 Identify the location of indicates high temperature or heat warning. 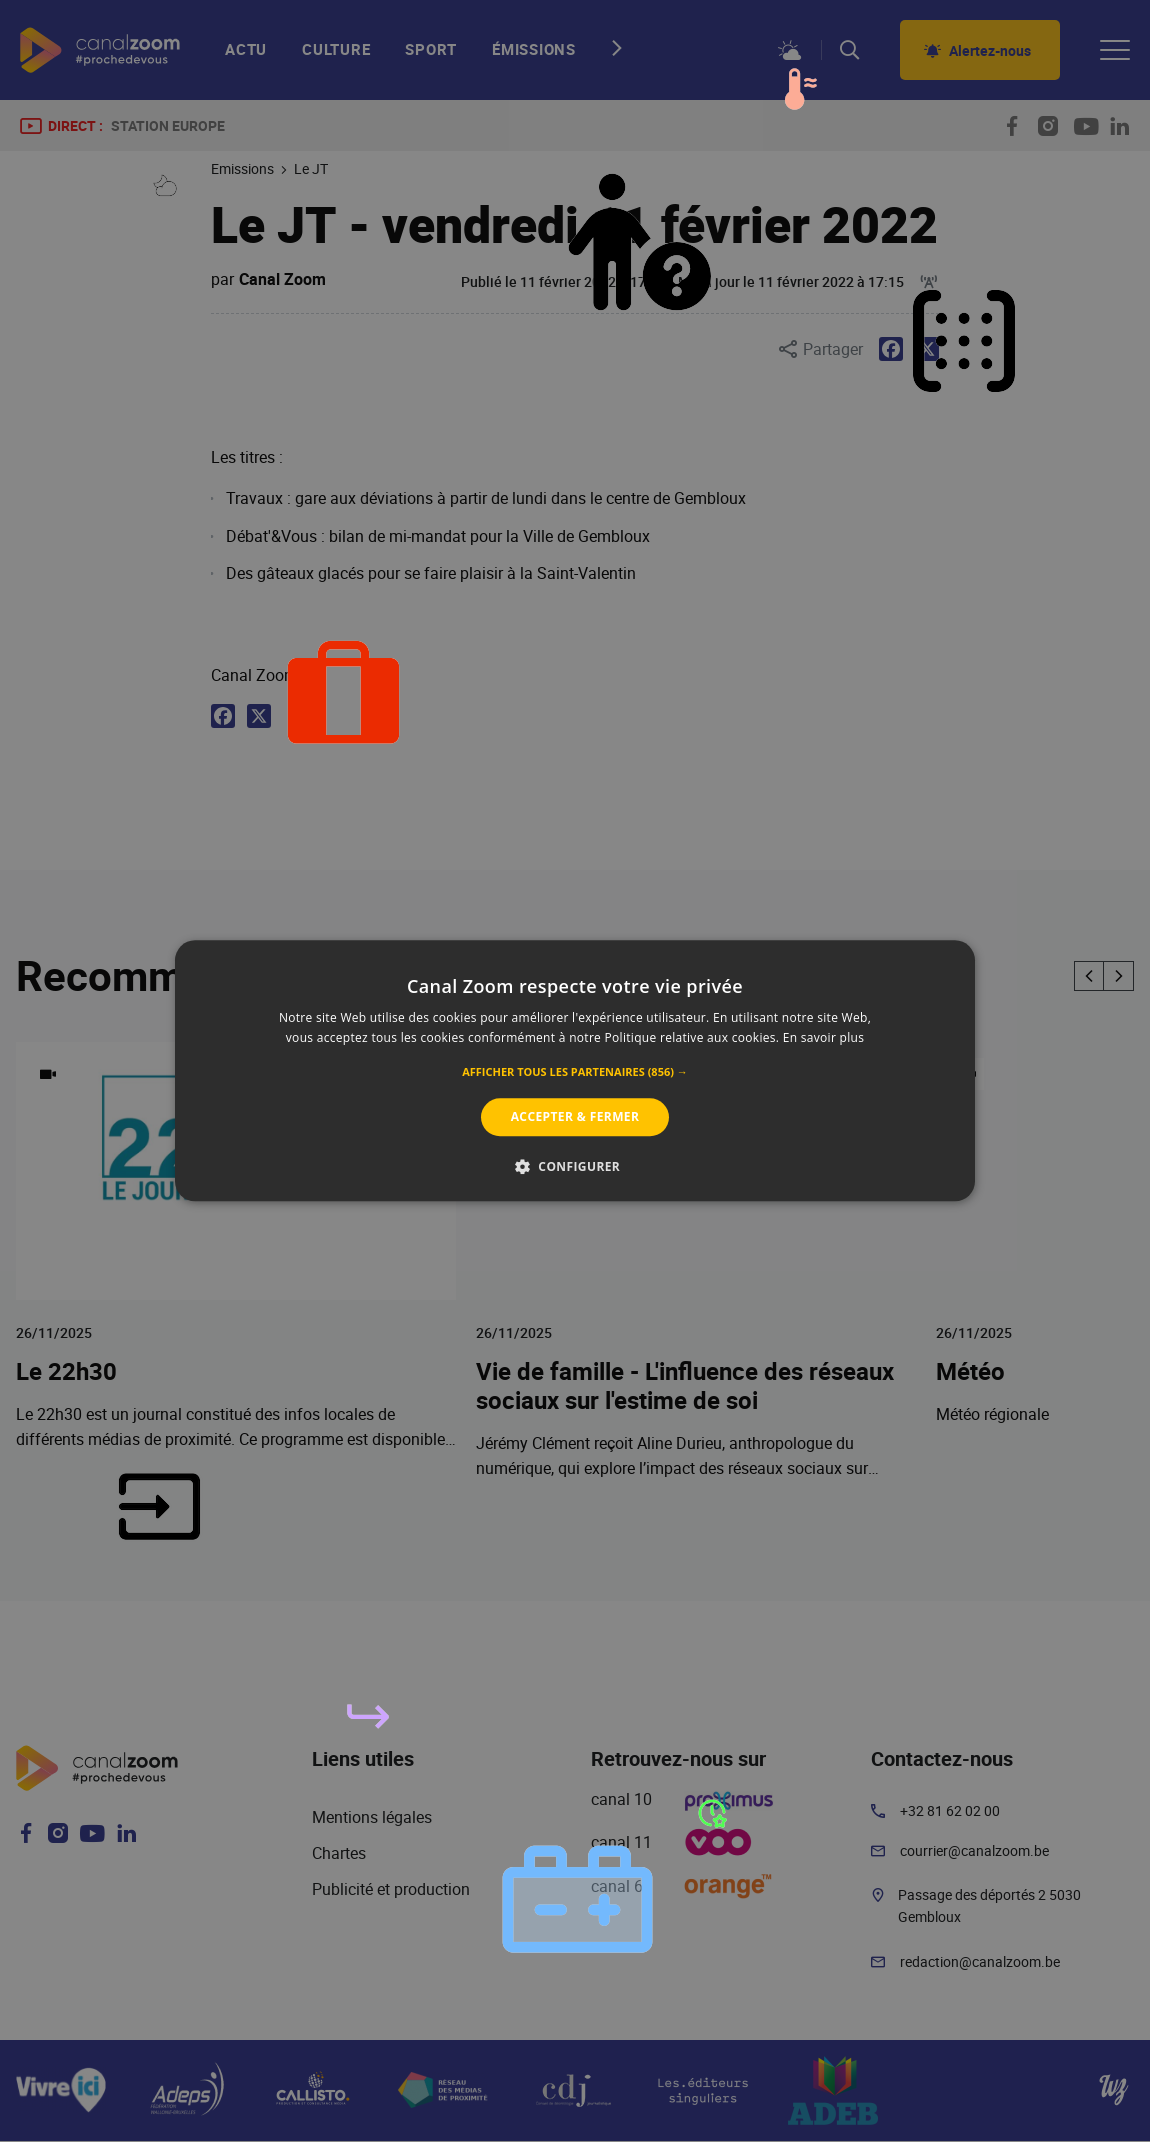
(796, 89).